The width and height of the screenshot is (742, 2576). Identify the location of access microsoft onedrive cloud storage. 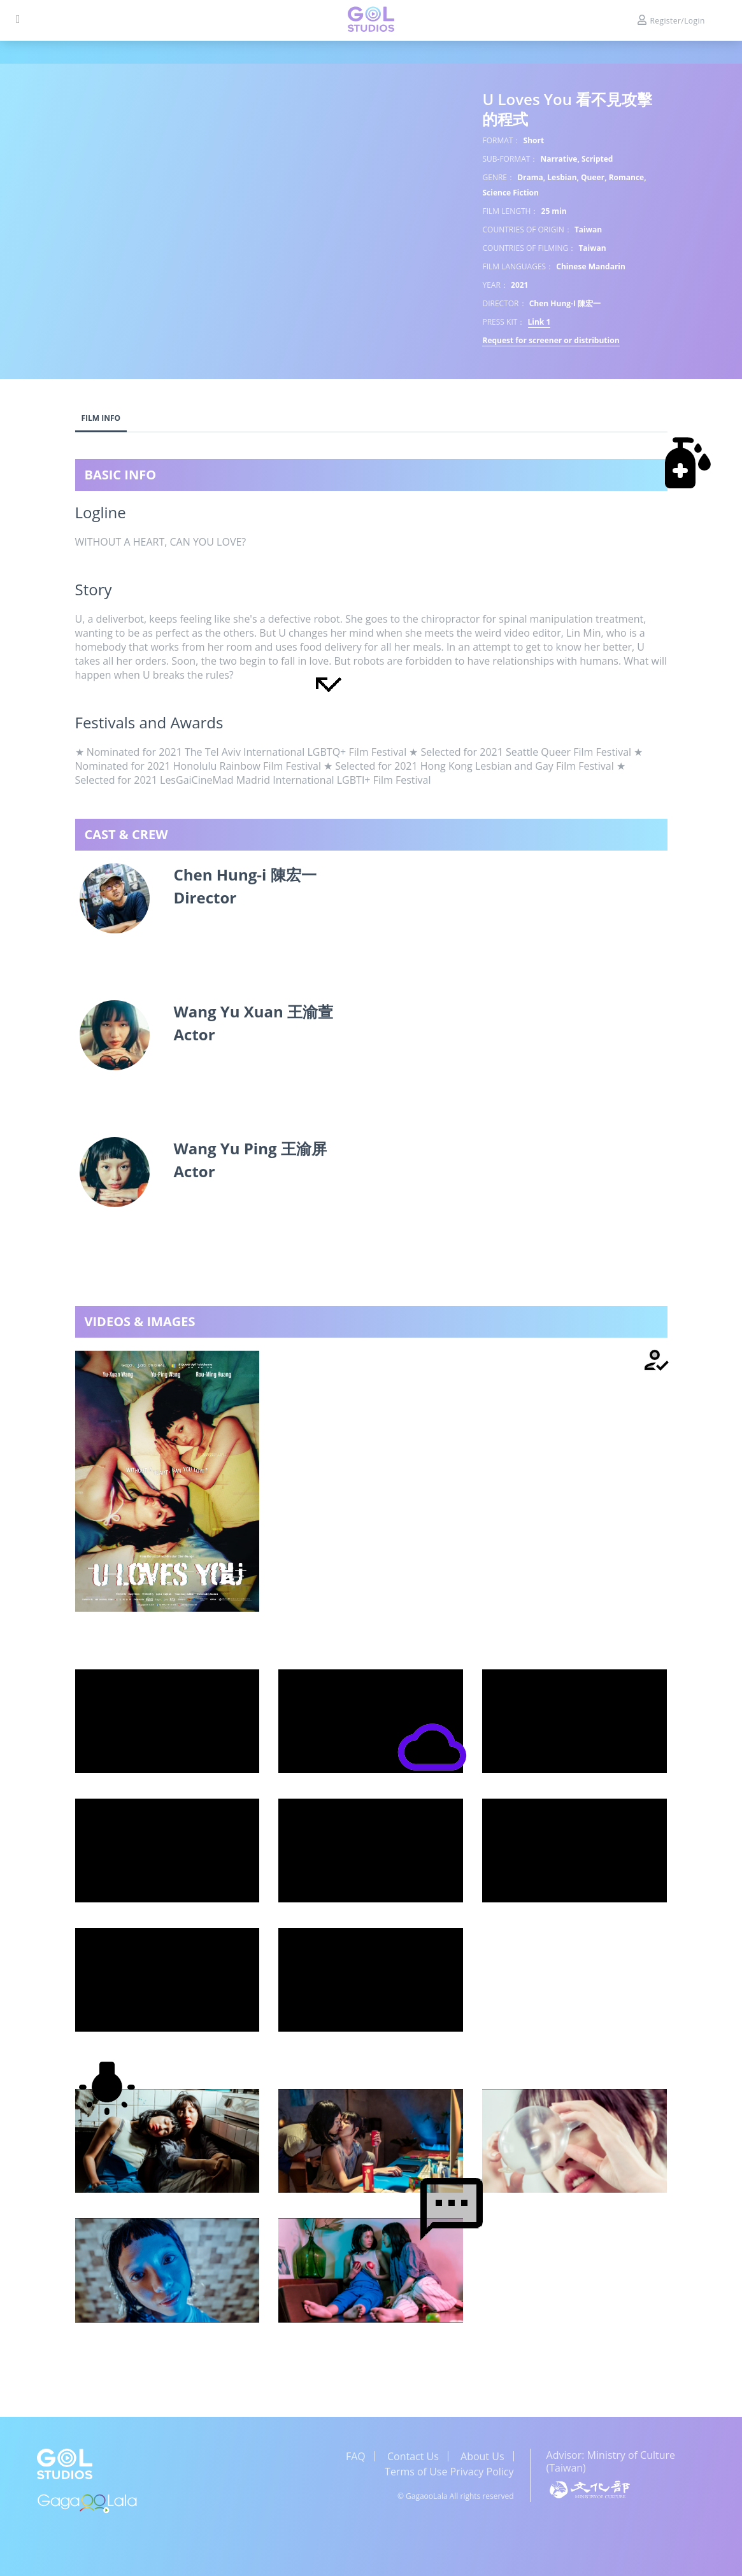
(432, 1748).